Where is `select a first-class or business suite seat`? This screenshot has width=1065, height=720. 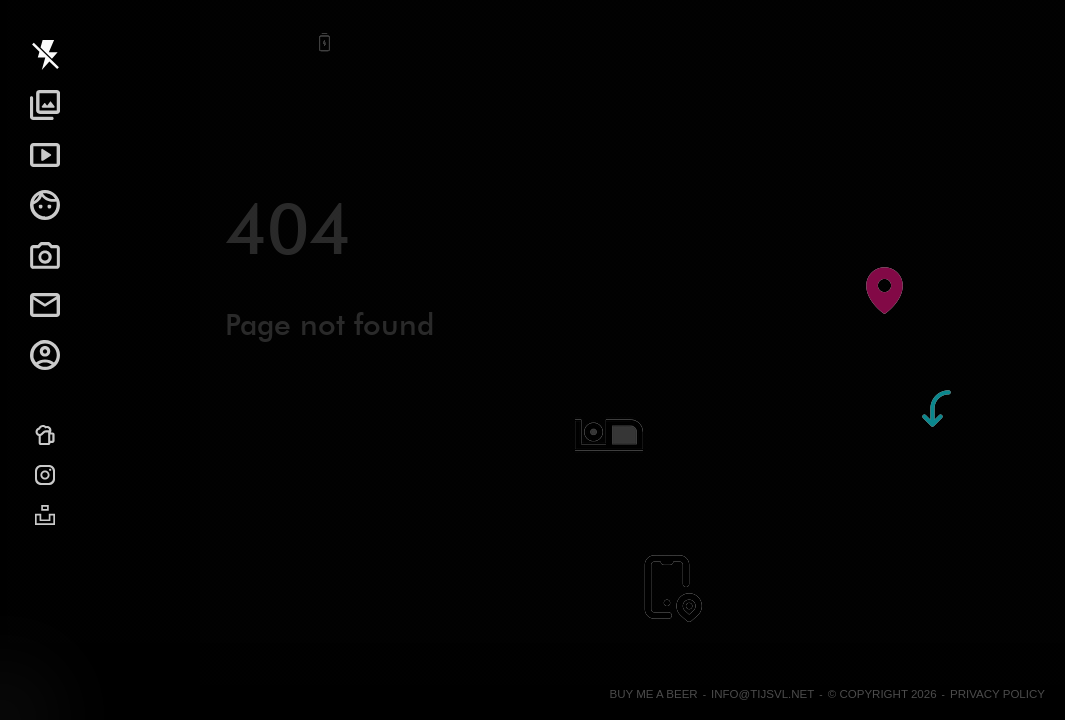 select a first-class or business suite seat is located at coordinates (609, 435).